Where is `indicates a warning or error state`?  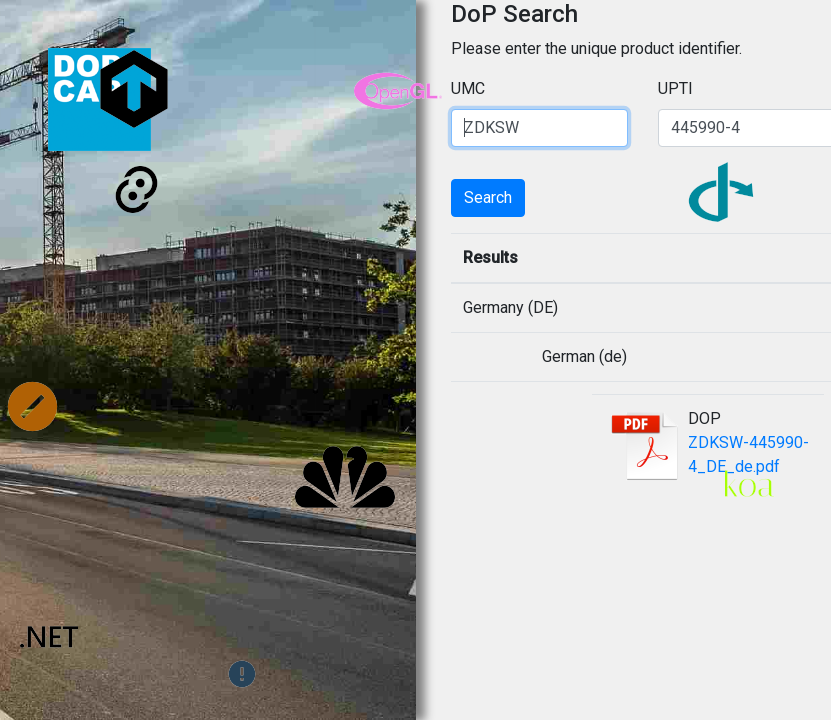
indicates a warning or error state is located at coordinates (242, 674).